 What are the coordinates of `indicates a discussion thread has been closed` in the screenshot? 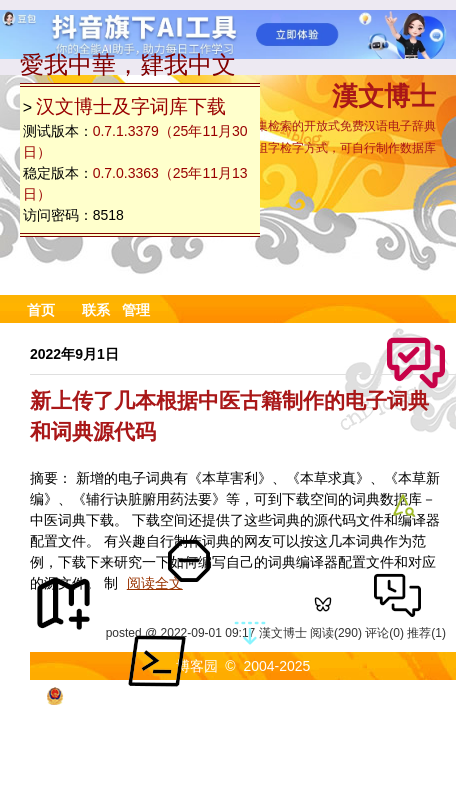 It's located at (416, 363).